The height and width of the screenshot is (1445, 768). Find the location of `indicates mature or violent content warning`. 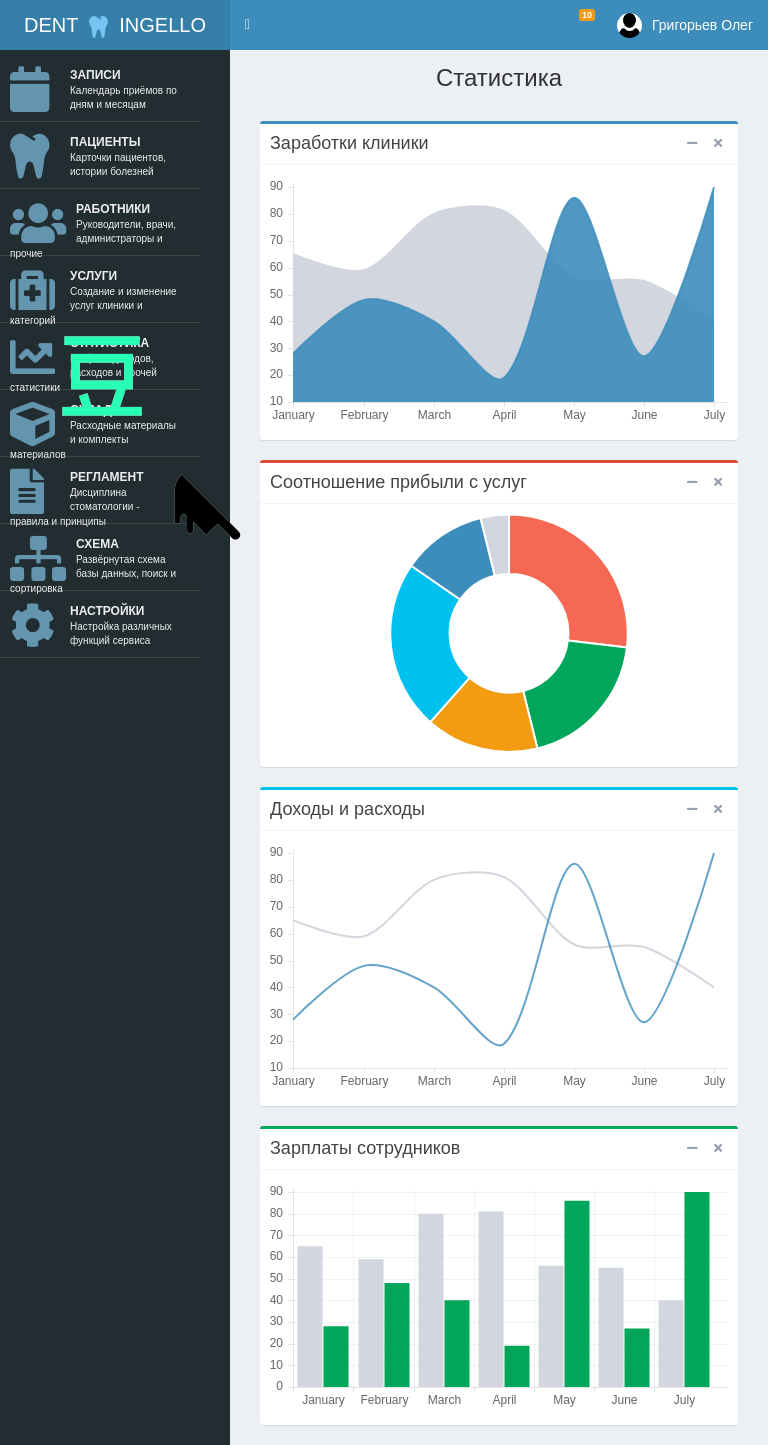

indicates mature or violent content warning is located at coordinates (206, 508).